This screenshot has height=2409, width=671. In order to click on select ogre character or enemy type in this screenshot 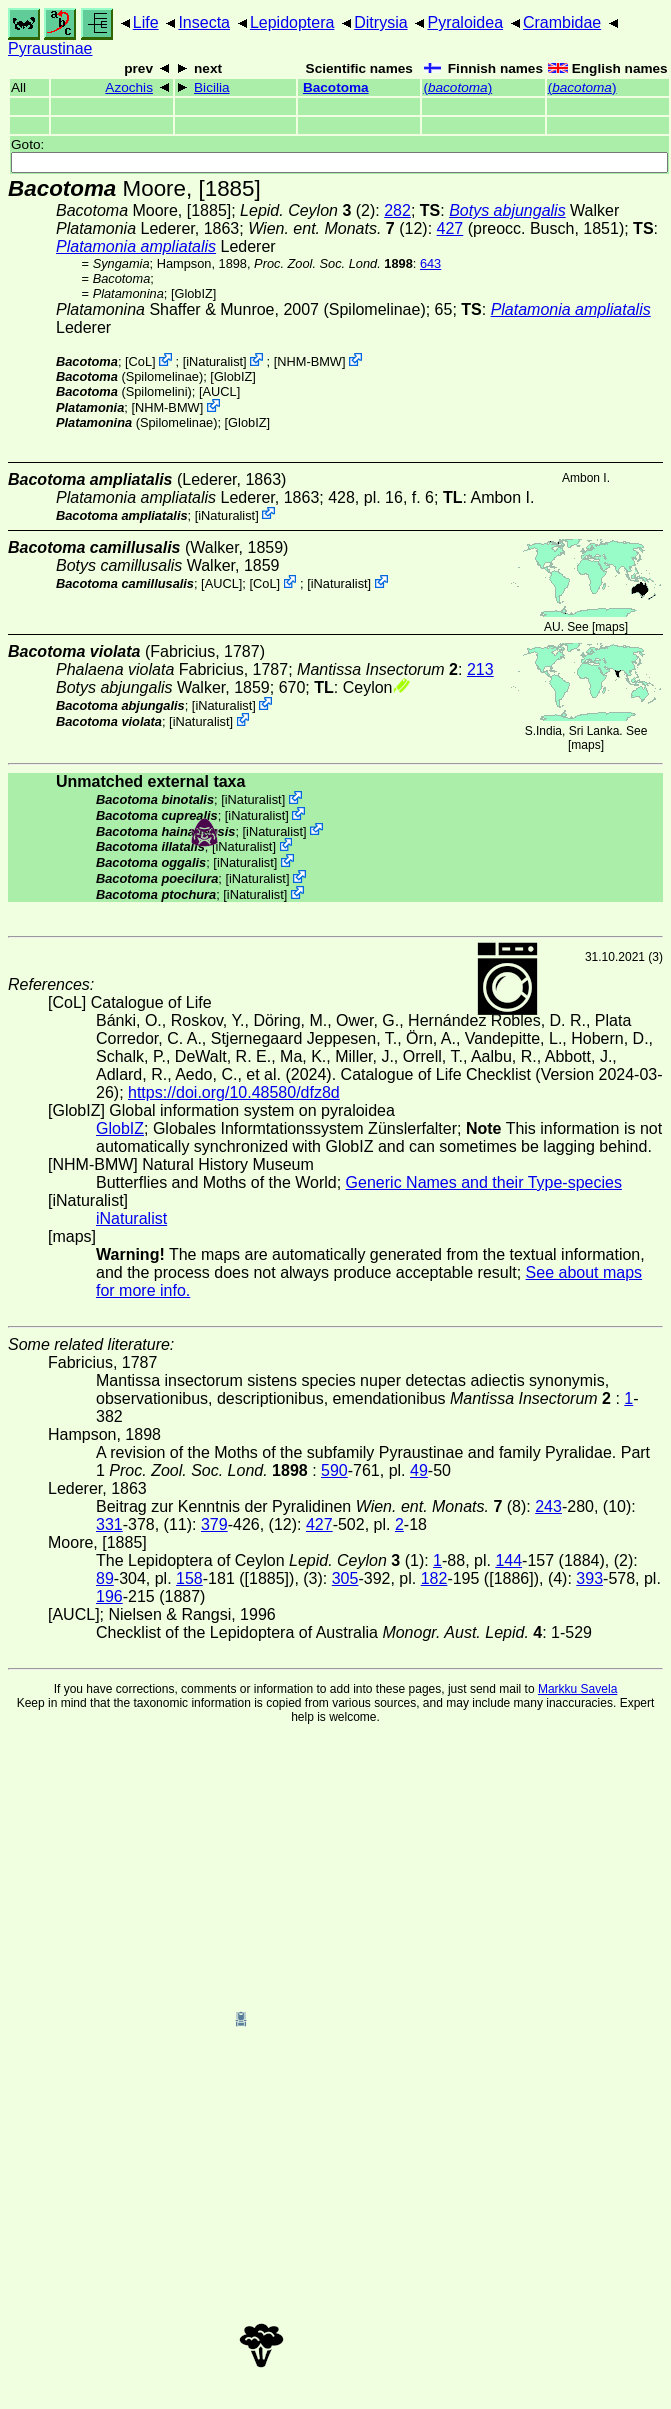, I will do `click(204, 832)`.